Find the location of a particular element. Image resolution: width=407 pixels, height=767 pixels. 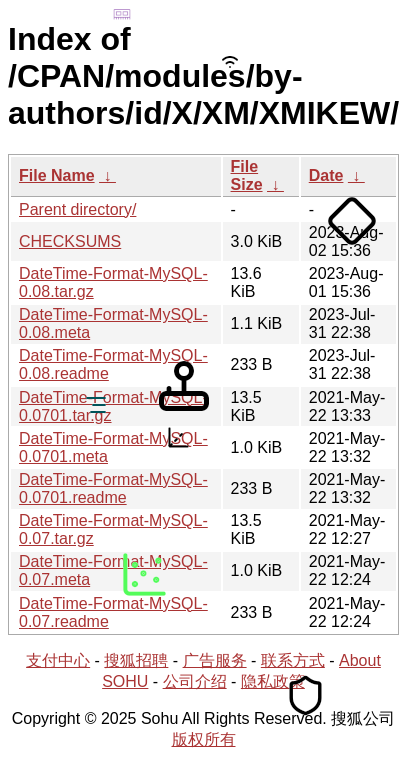

access game controller settings is located at coordinates (184, 386).